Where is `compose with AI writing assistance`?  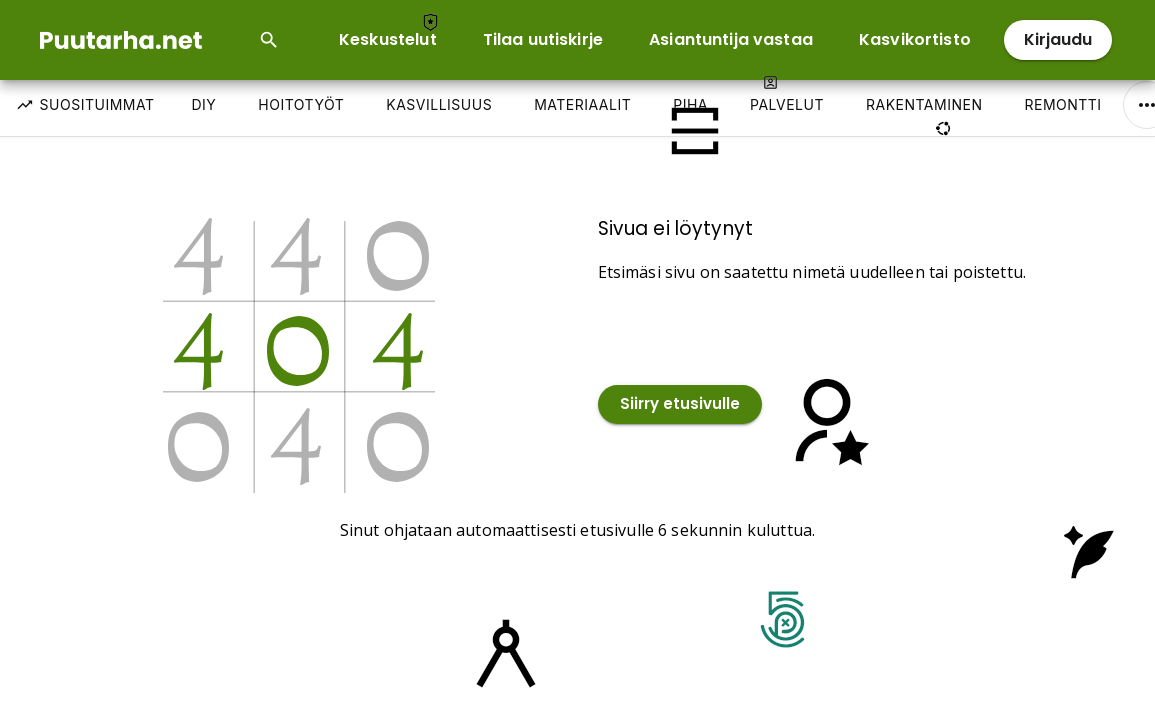 compose with AI writing assistance is located at coordinates (1092, 554).